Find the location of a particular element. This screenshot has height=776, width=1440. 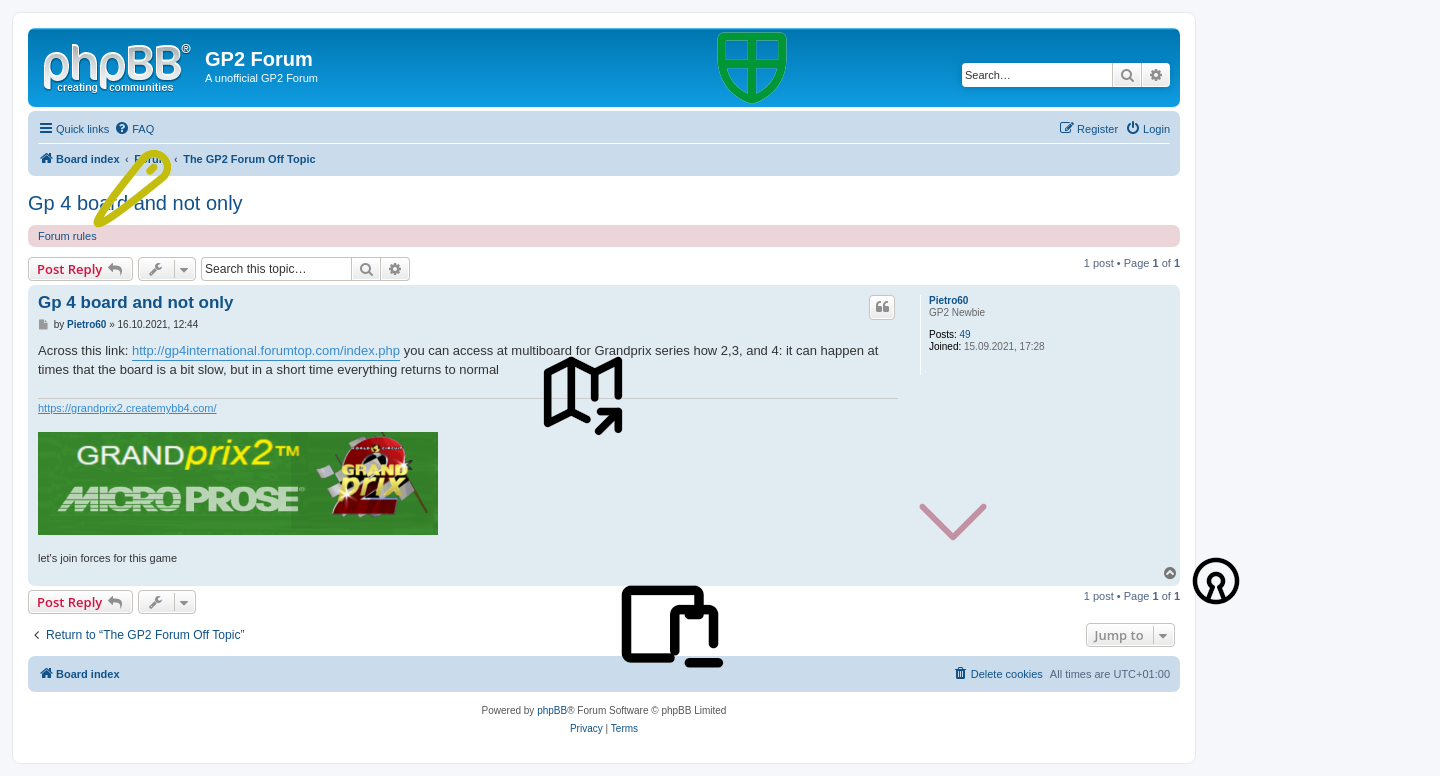

expand a dropdown menu or section is located at coordinates (953, 522).